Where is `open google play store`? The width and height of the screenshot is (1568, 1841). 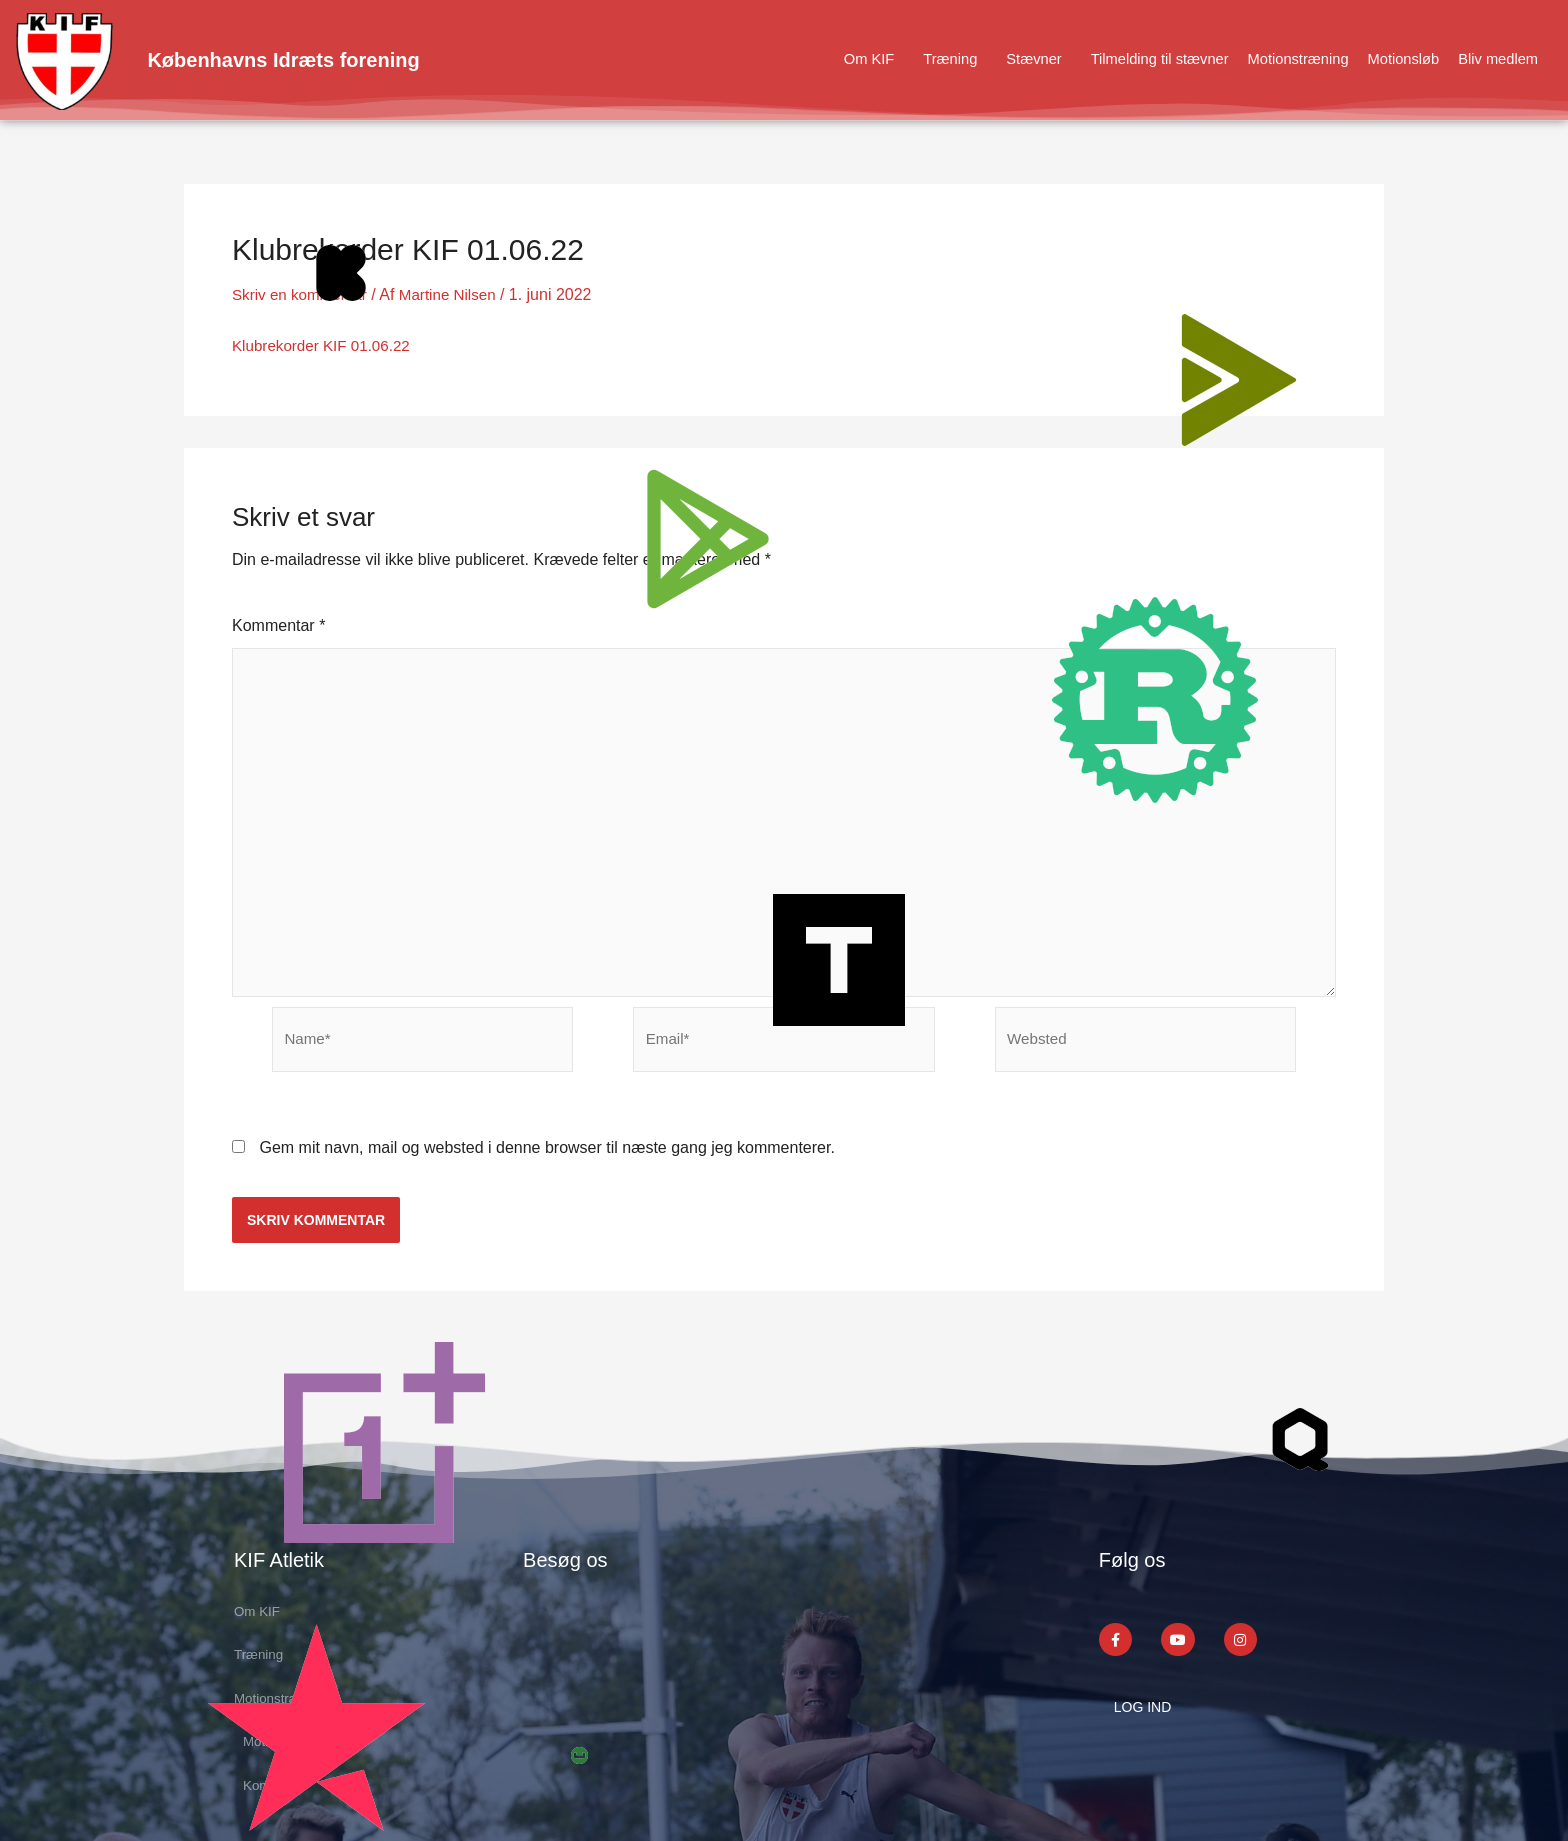 open google play store is located at coordinates (708, 539).